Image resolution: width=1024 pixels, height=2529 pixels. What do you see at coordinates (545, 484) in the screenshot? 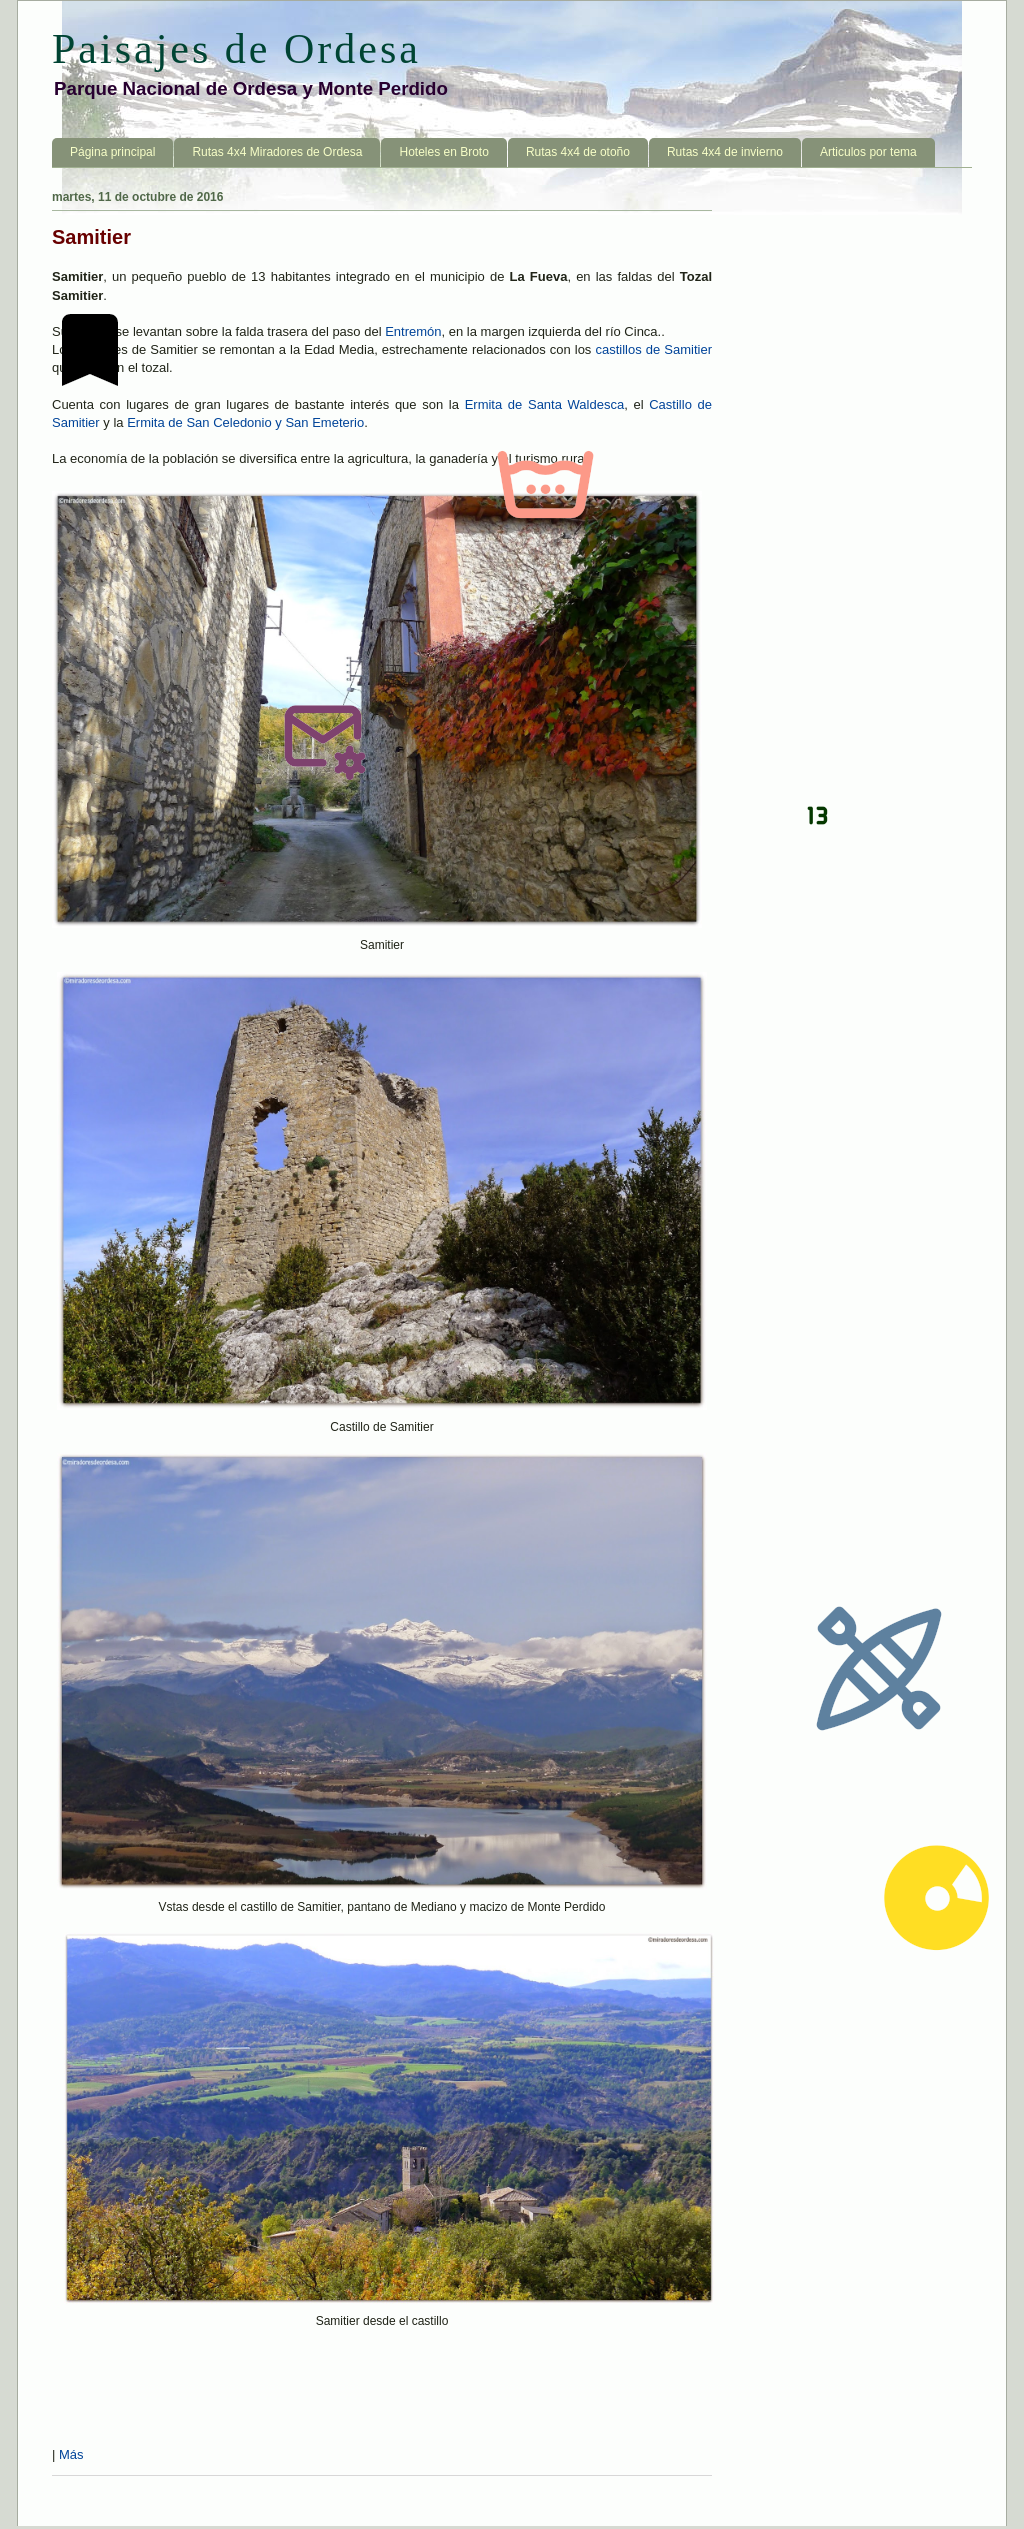
I see `wash at medium temperature setting` at bounding box center [545, 484].